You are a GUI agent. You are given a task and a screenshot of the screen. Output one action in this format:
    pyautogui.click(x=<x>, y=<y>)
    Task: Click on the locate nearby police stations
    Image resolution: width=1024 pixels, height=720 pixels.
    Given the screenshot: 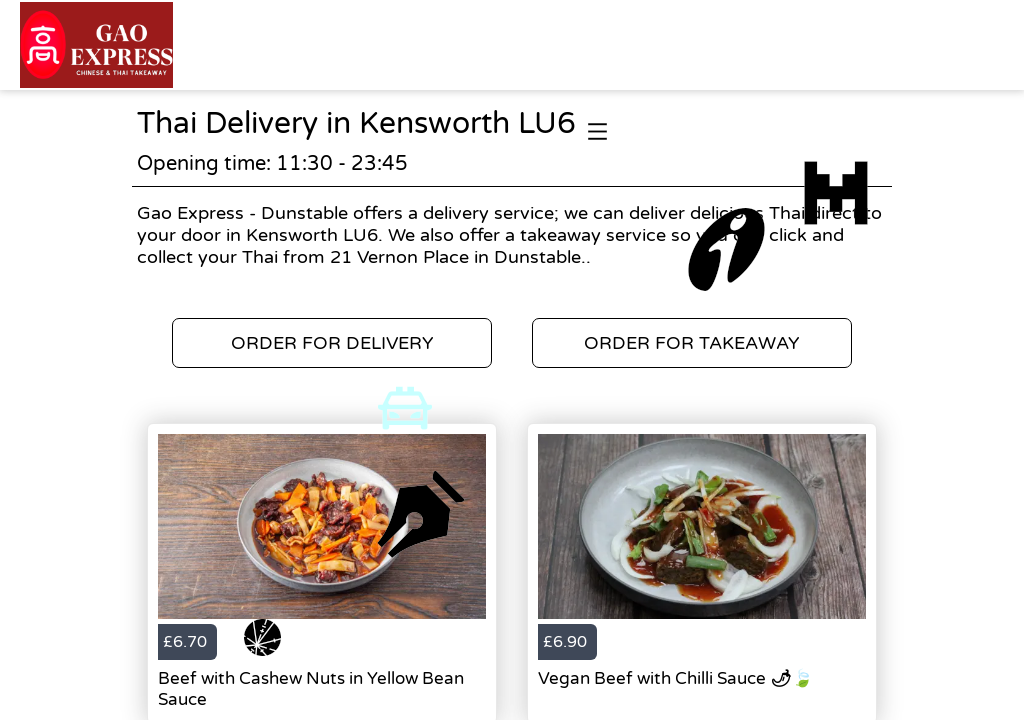 What is the action you would take?
    pyautogui.click(x=405, y=407)
    